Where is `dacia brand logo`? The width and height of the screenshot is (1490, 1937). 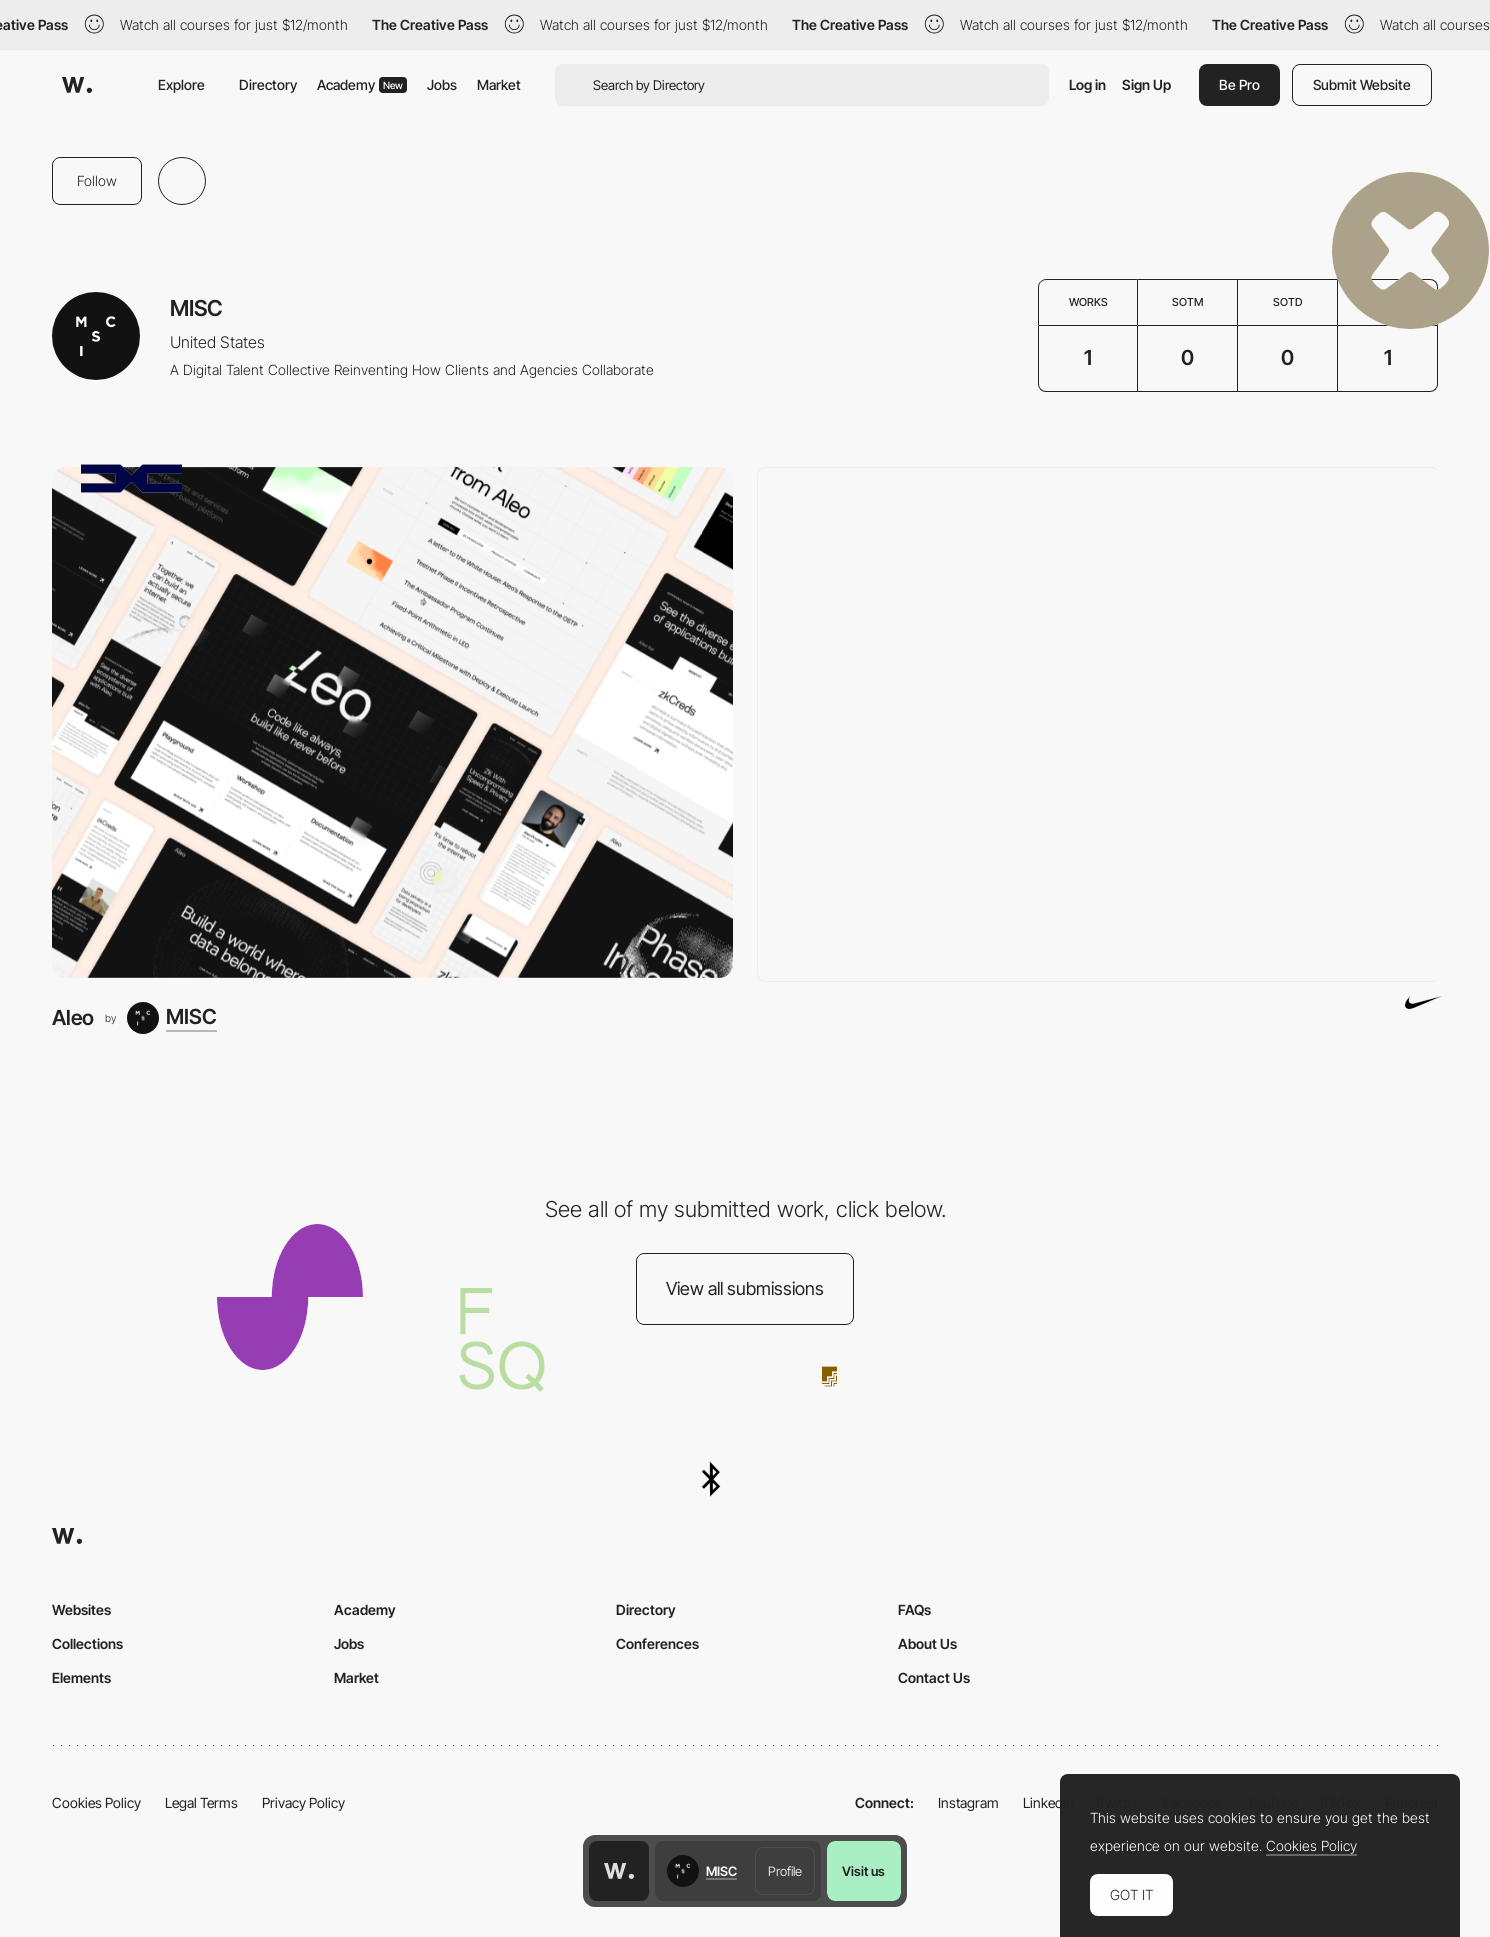
dacia brand logo is located at coordinates (131, 478).